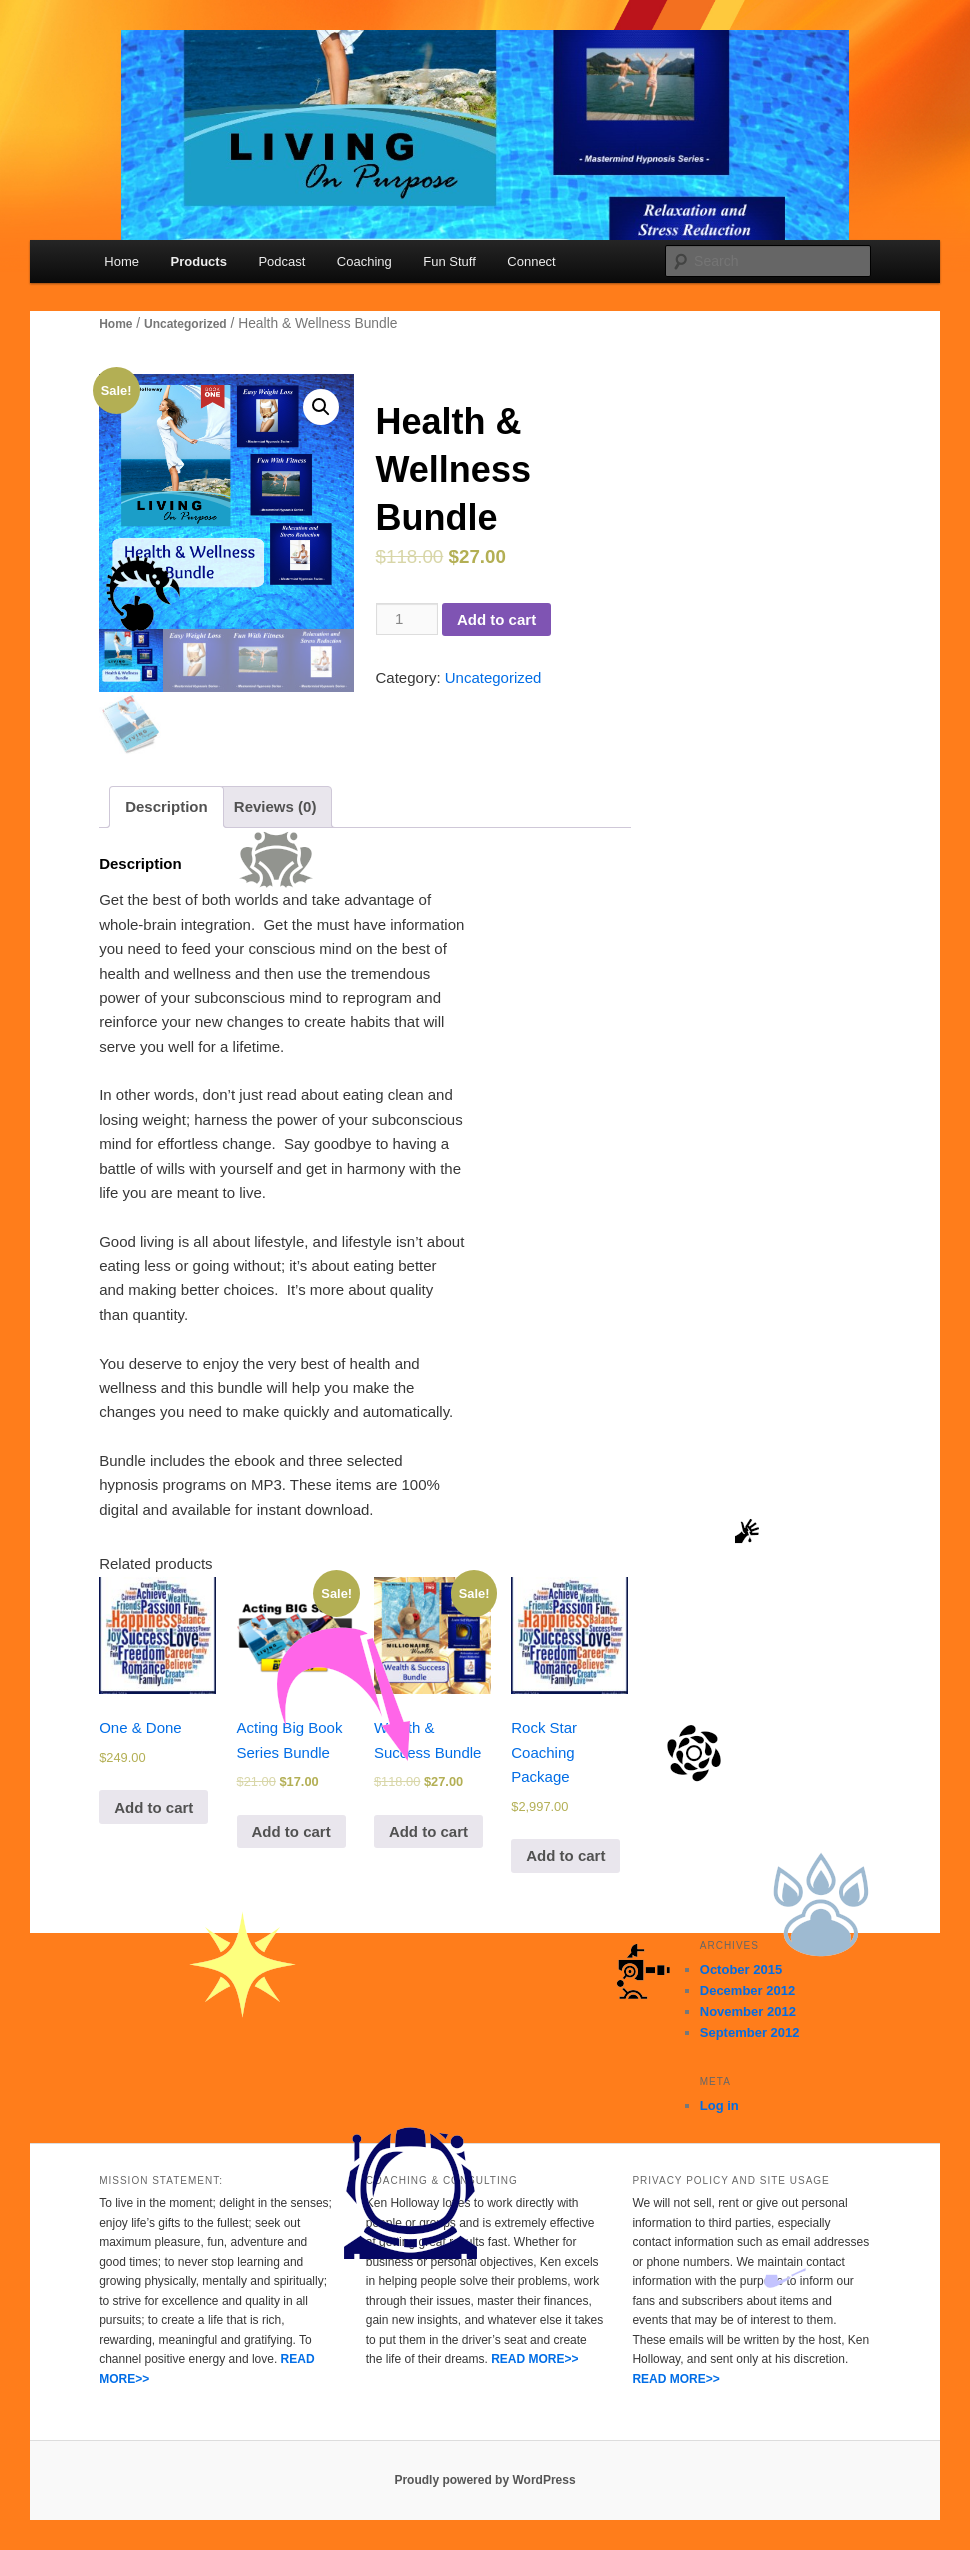  Describe the element at coordinates (410, 2192) in the screenshot. I see `access space or astronaut-themed content` at that location.